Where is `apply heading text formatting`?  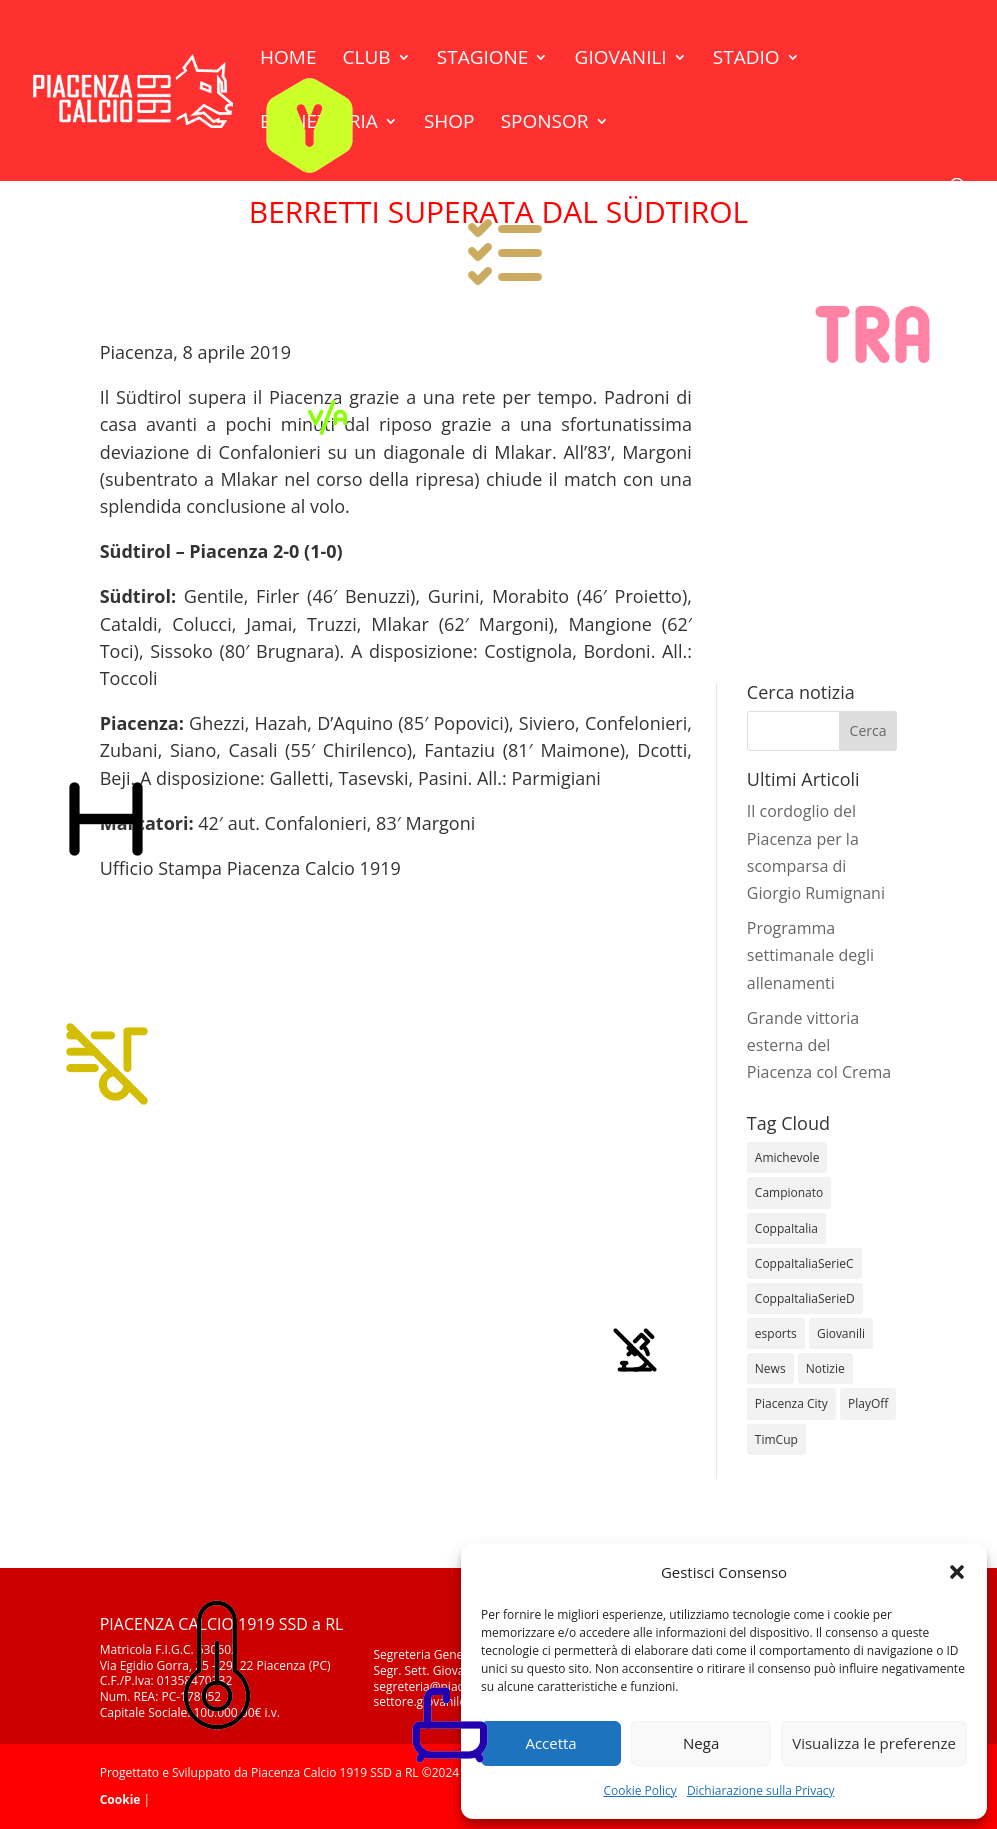 apply heading text formatting is located at coordinates (106, 819).